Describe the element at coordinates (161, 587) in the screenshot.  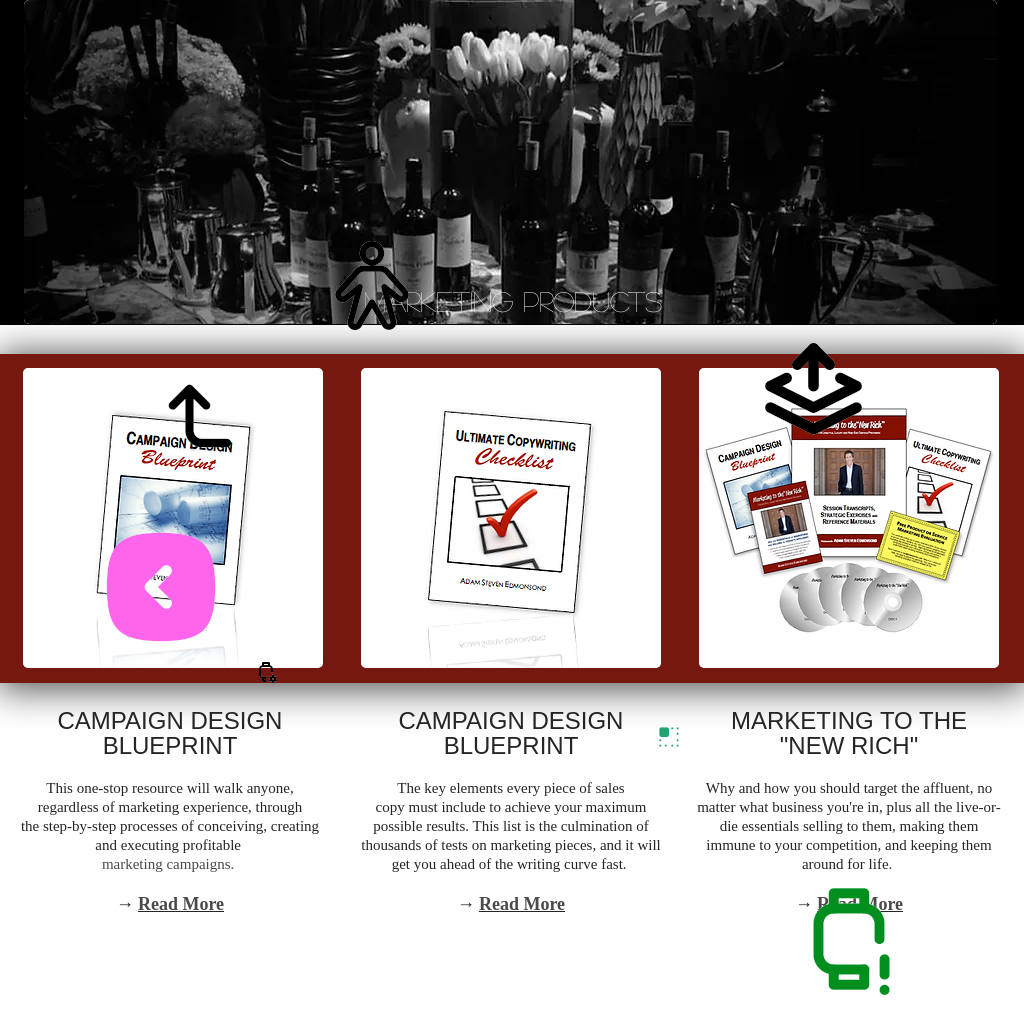
I see `go back to the previous screen` at that location.